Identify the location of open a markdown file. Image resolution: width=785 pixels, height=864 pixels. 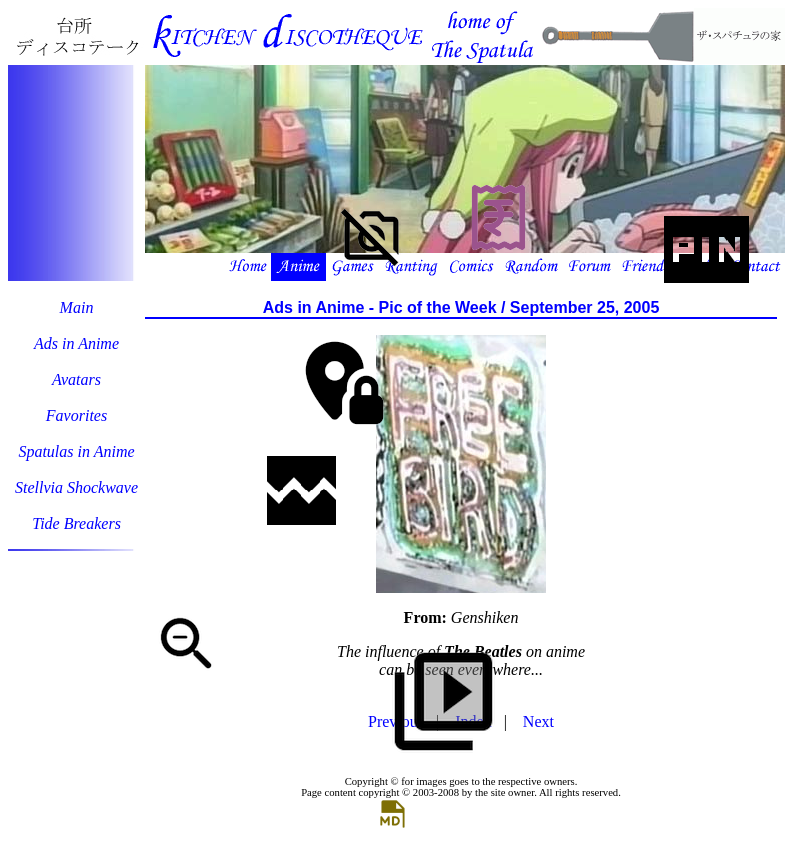
(393, 814).